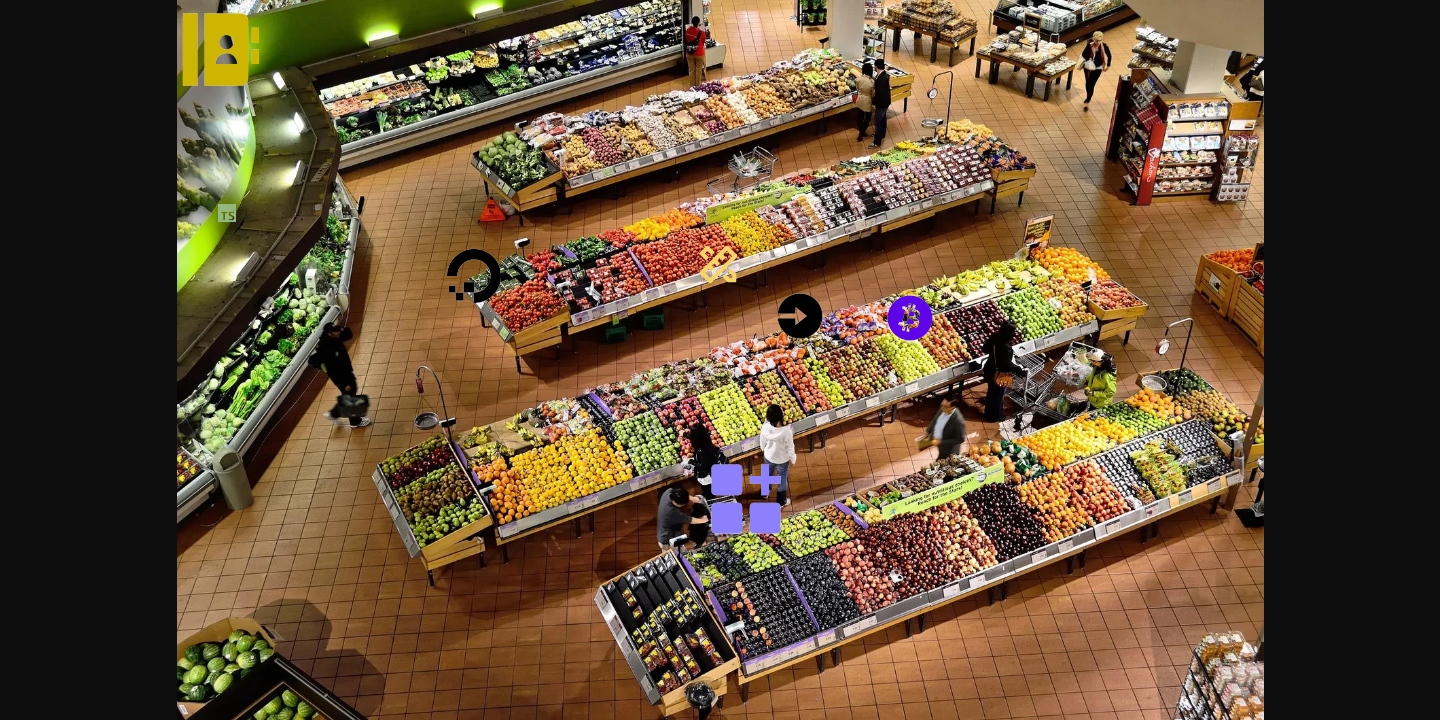 The width and height of the screenshot is (1440, 720). I want to click on DigitalOcean logo, so click(474, 276).